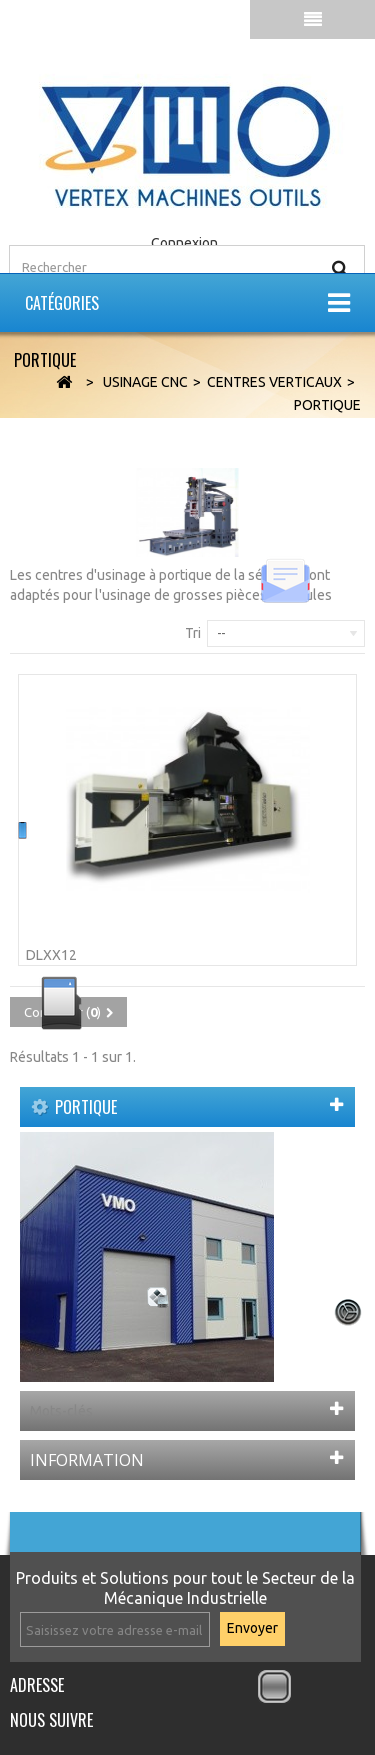 This screenshot has height=1755, width=375. What do you see at coordinates (348, 1312) in the screenshot?
I see `Rosetta 2 translation layer update utility` at bounding box center [348, 1312].